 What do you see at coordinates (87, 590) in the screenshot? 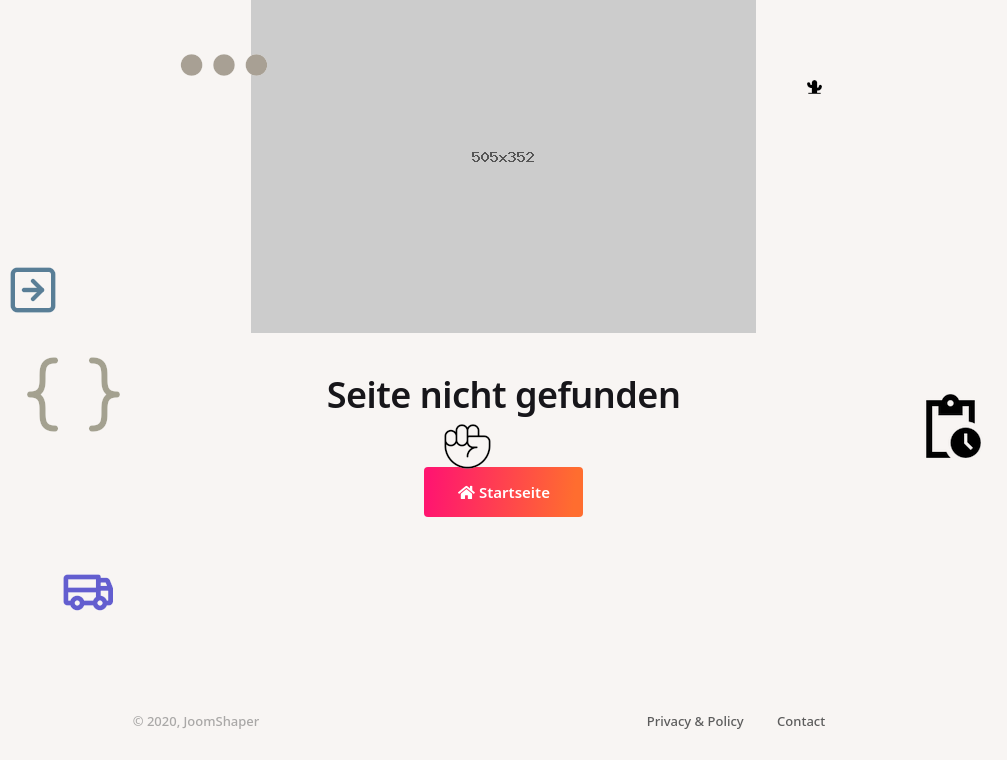
I see `track your delivery status` at bounding box center [87, 590].